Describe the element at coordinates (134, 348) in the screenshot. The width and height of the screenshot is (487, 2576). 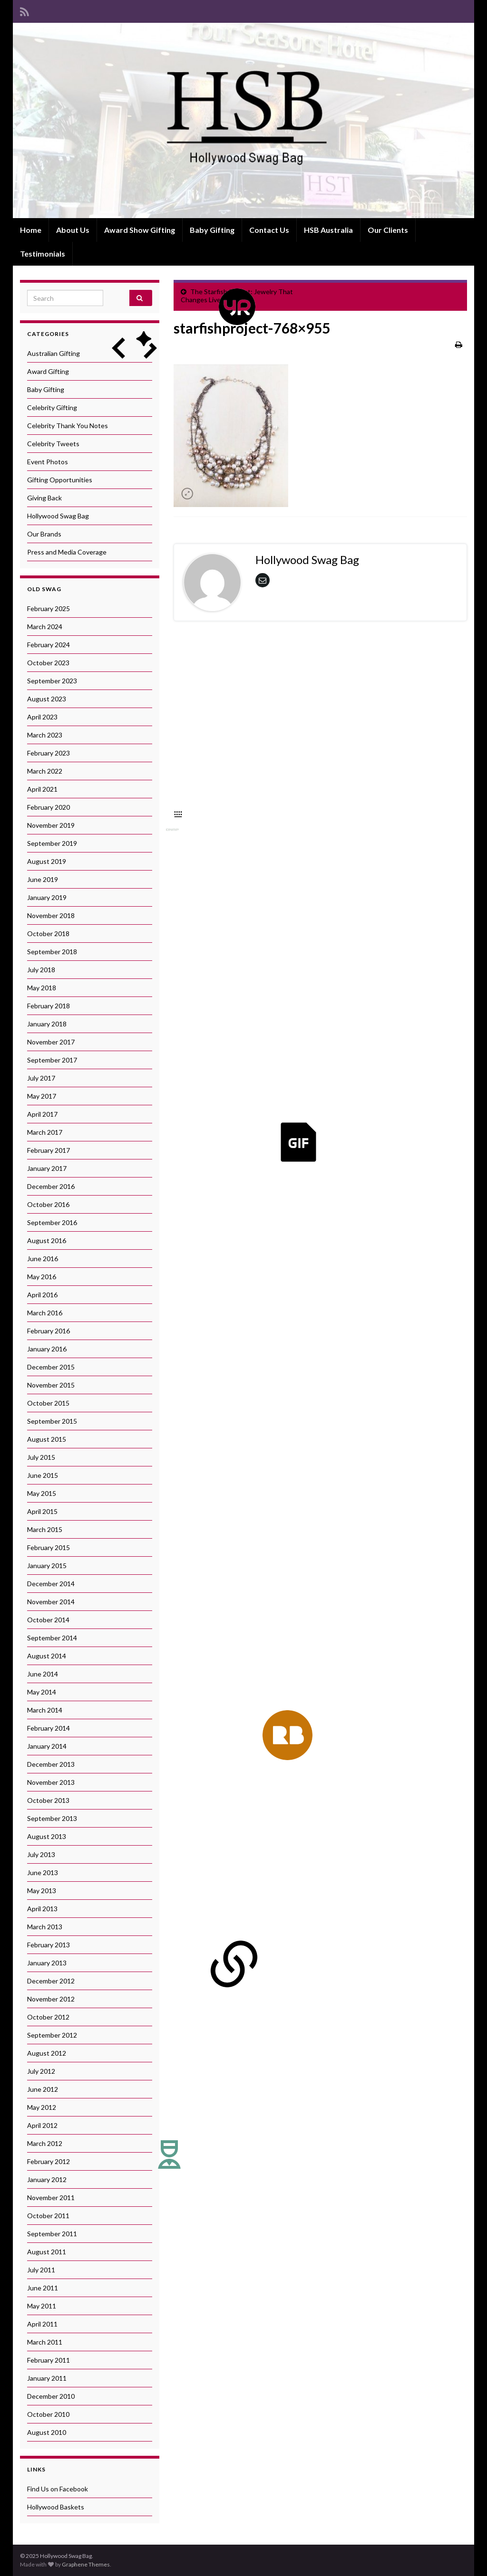
I see `access AI-powered code assistance` at that location.